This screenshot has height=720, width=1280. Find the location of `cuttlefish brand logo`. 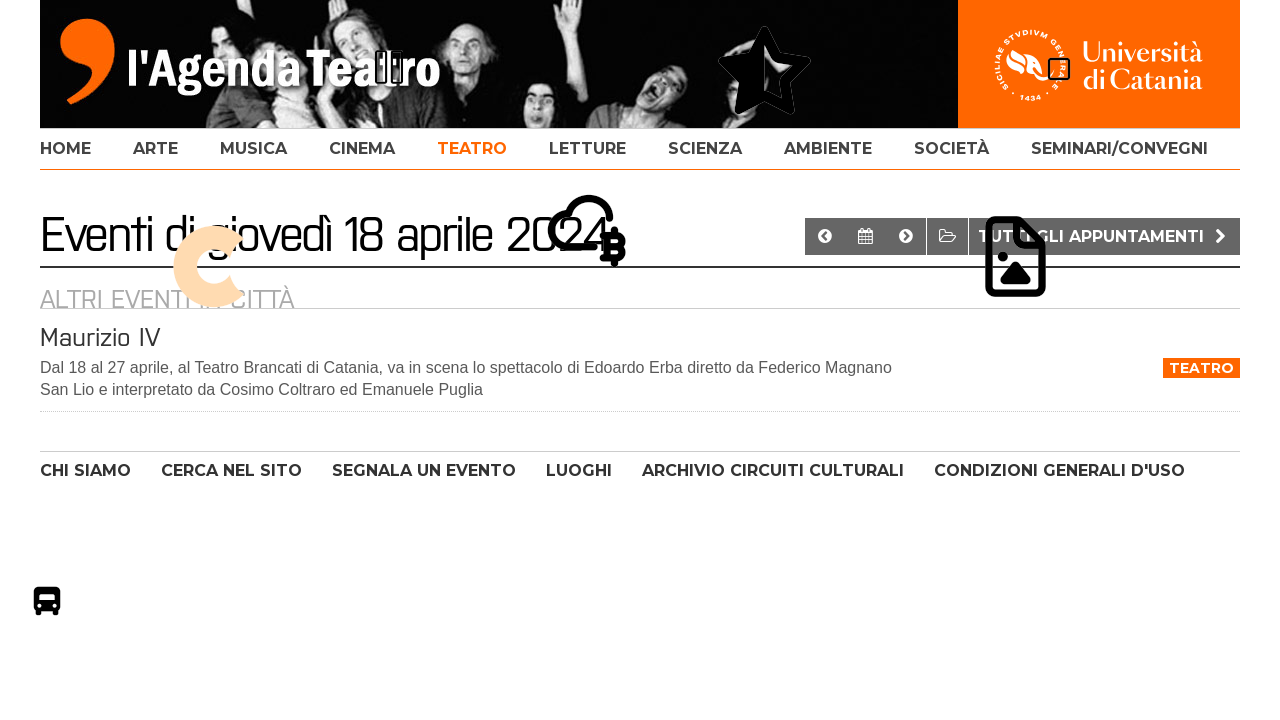

cuttlefish brand logo is located at coordinates (209, 266).